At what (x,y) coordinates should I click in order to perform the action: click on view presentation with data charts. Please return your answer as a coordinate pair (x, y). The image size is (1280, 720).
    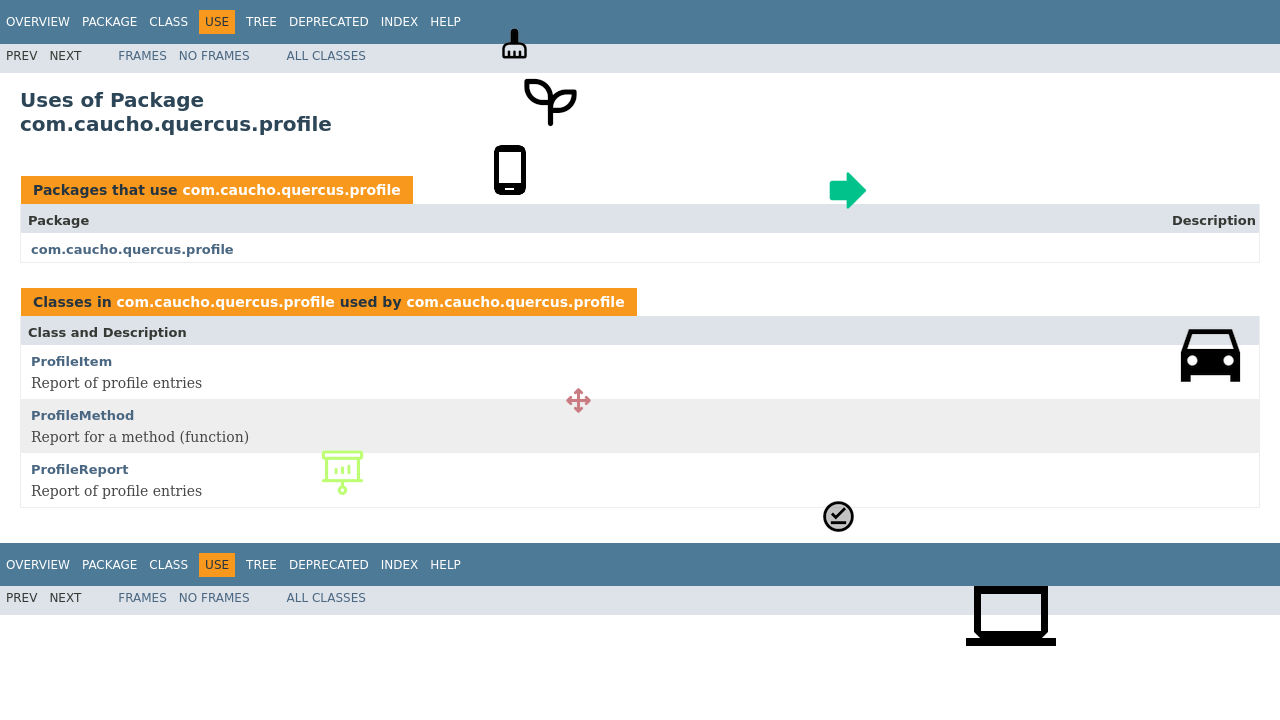
    Looking at the image, I should click on (342, 469).